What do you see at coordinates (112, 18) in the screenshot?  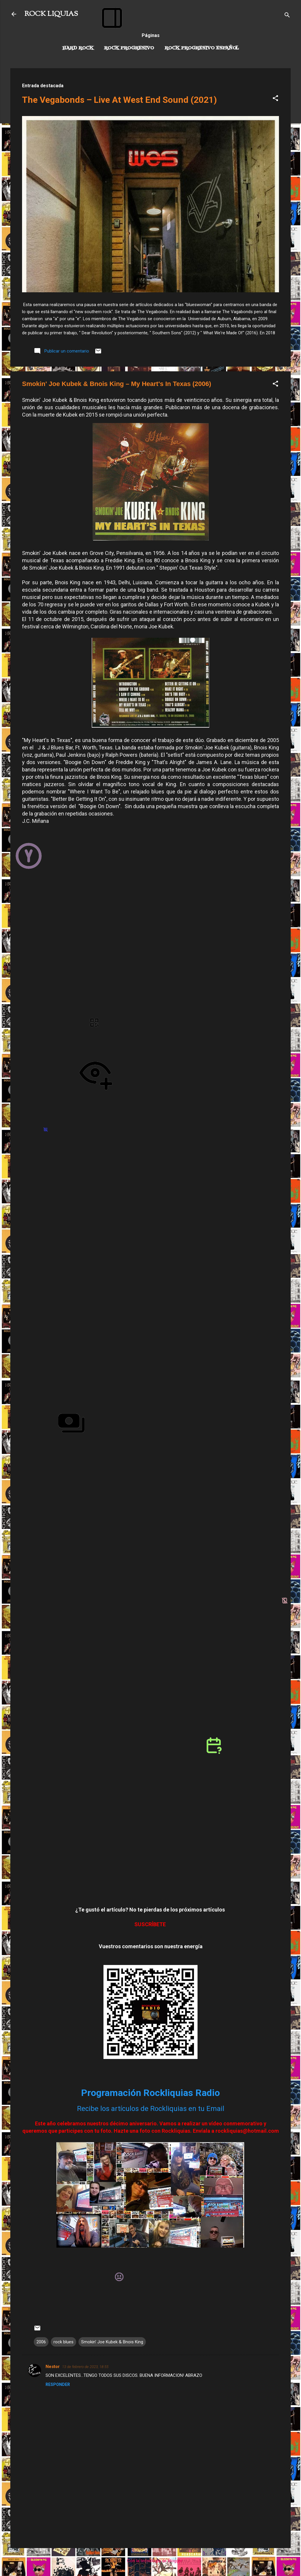 I see `toggle right sidebar panel` at bounding box center [112, 18].